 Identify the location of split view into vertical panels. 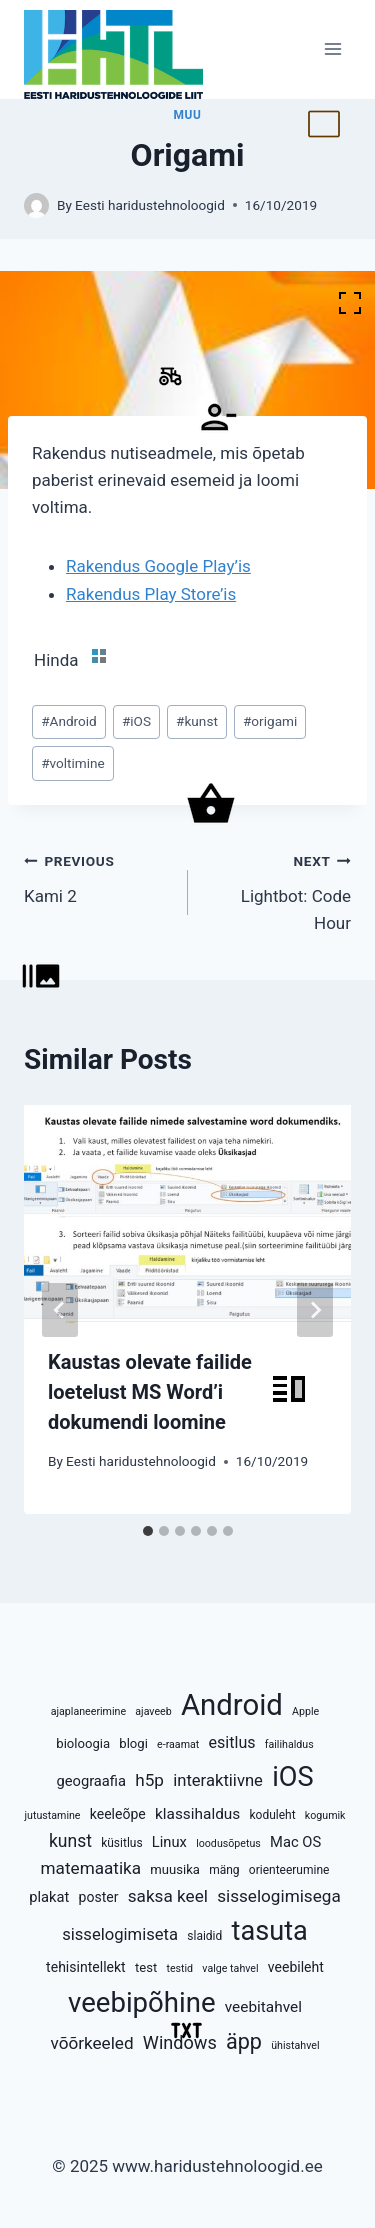
(289, 1389).